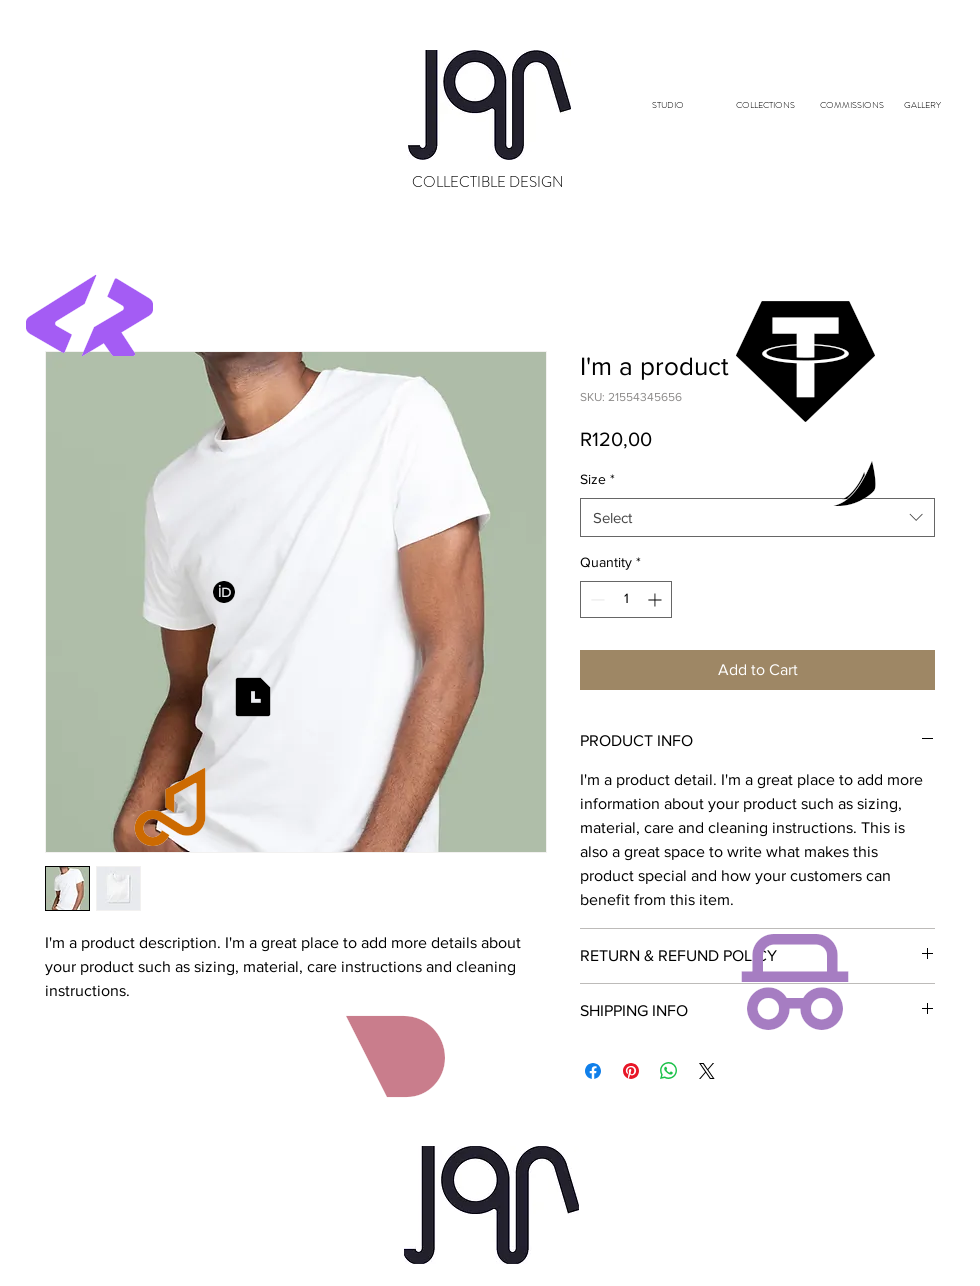 The image size is (980, 1286). Describe the element at coordinates (253, 697) in the screenshot. I see `view file version history` at that location.